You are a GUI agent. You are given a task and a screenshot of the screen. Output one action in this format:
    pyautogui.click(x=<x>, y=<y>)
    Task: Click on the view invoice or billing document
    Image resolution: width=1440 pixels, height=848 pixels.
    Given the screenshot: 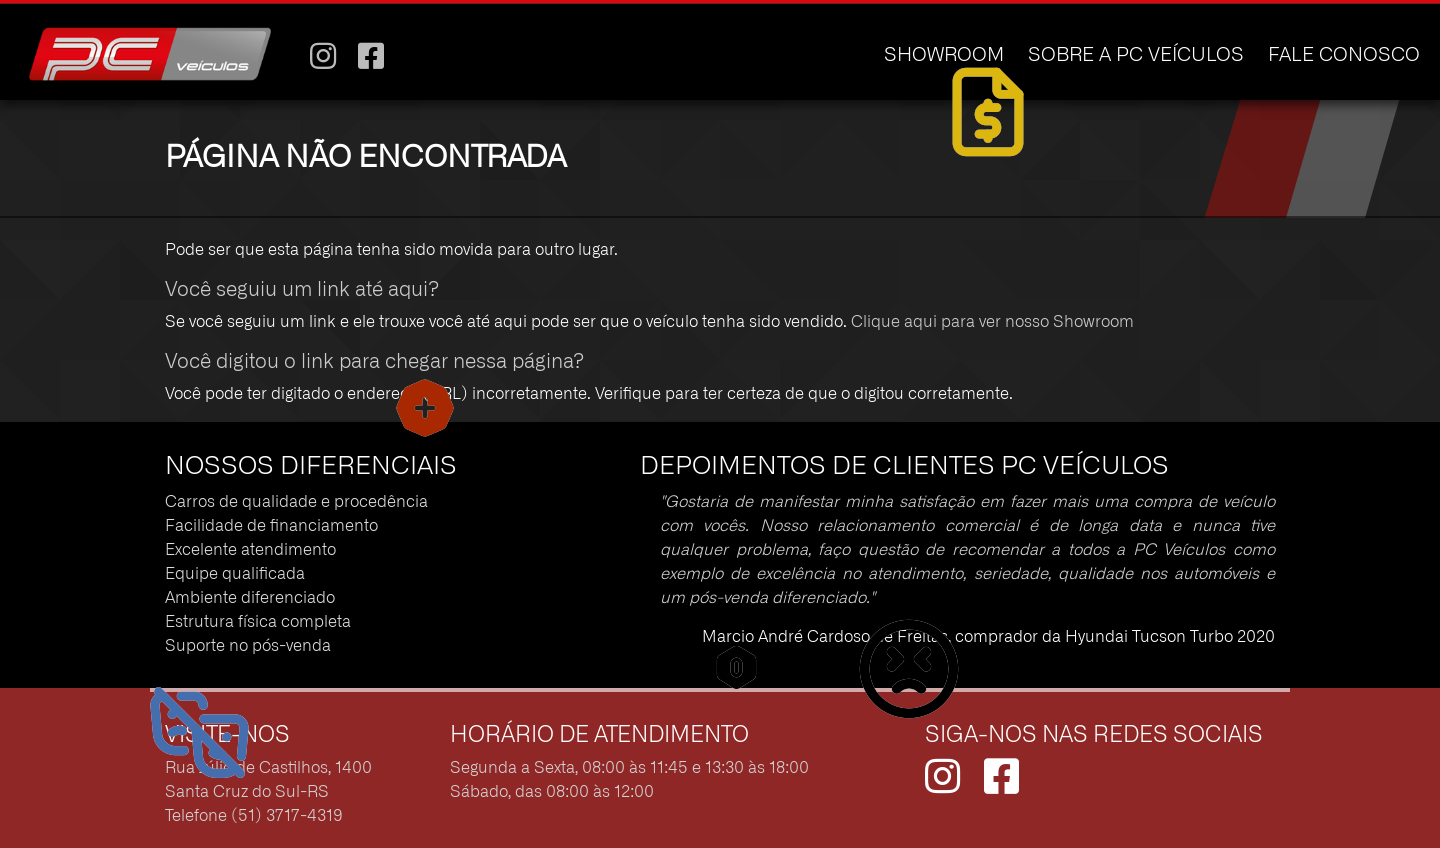 What is the action you would take?
    pyautogui.click(x=988, y=112)
    